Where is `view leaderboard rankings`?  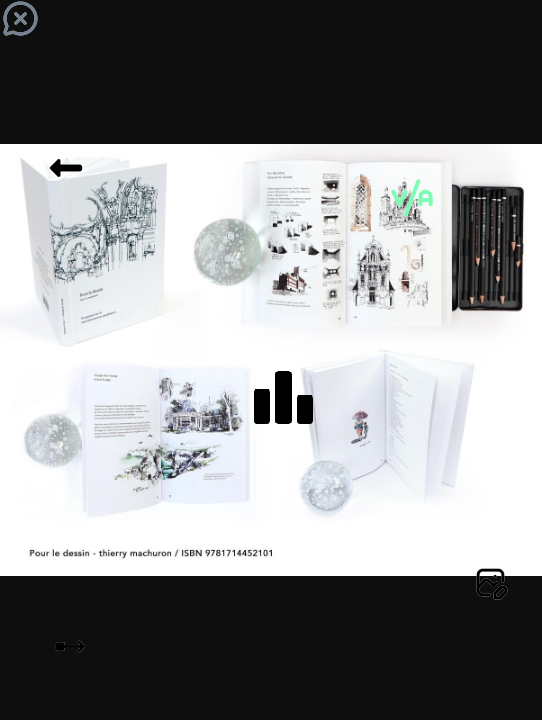 view leaderboard rankings is located at coordinates (283, 397).